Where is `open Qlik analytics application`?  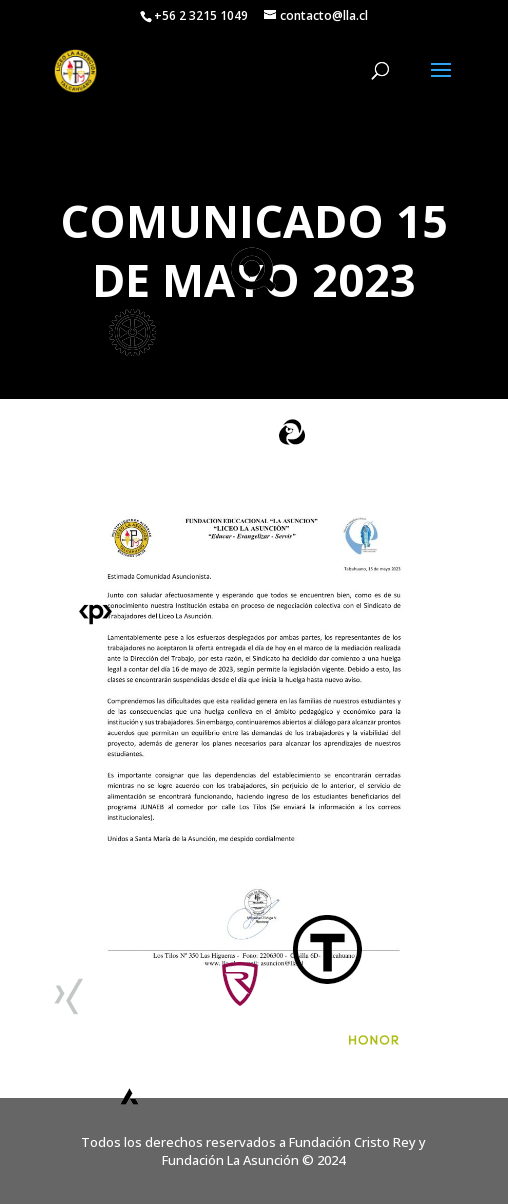
open Qlik analytics application is located at coordinates (253, 269).